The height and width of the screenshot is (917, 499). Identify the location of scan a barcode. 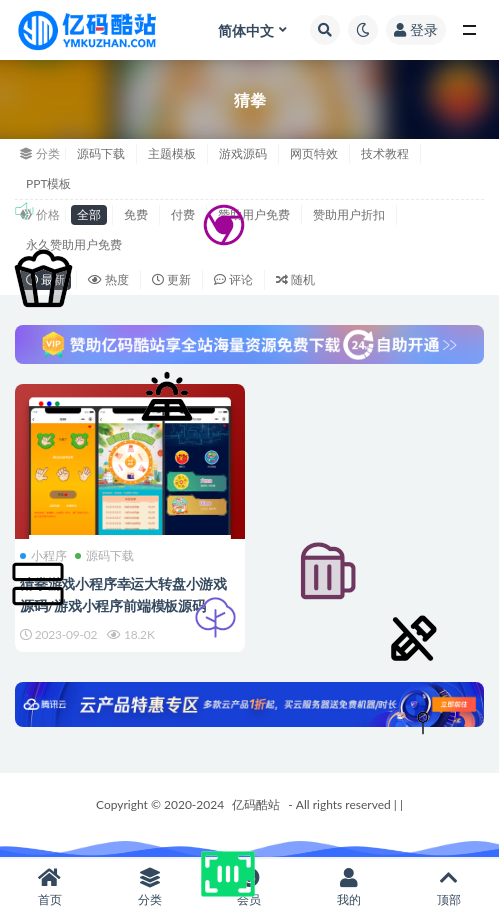
(228, 874).